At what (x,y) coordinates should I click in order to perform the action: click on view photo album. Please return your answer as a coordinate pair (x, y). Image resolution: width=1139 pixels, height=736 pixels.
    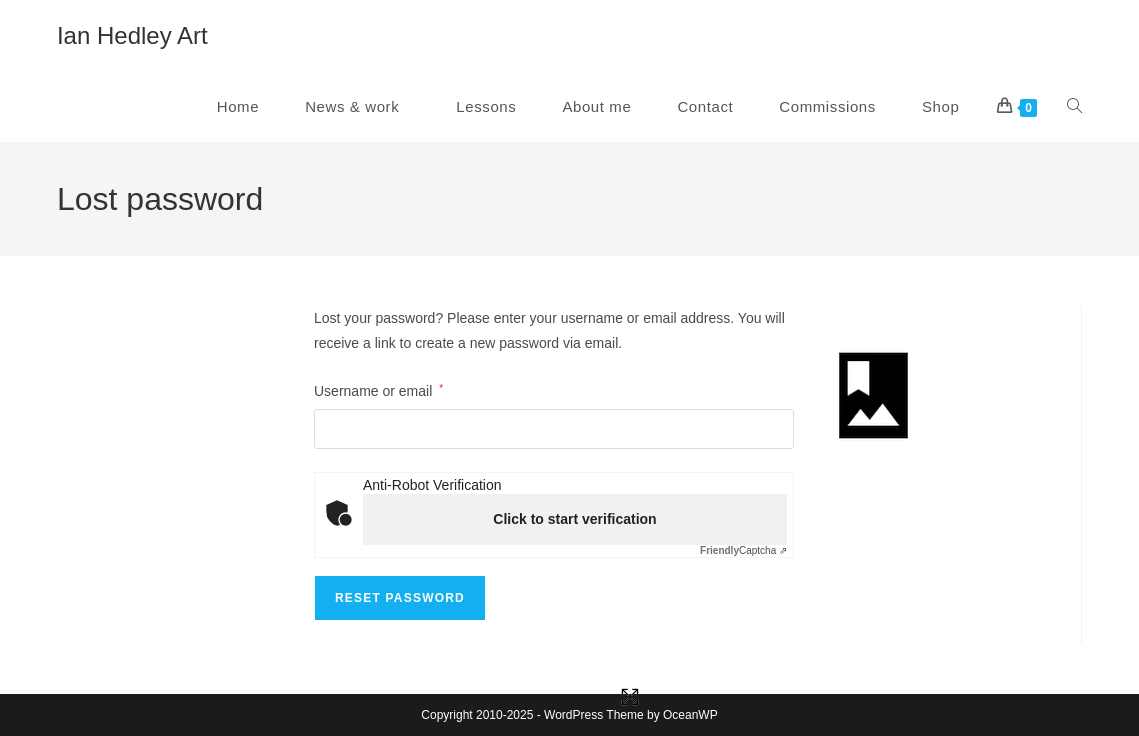
    Looking at the image, I should click on (873, 395).